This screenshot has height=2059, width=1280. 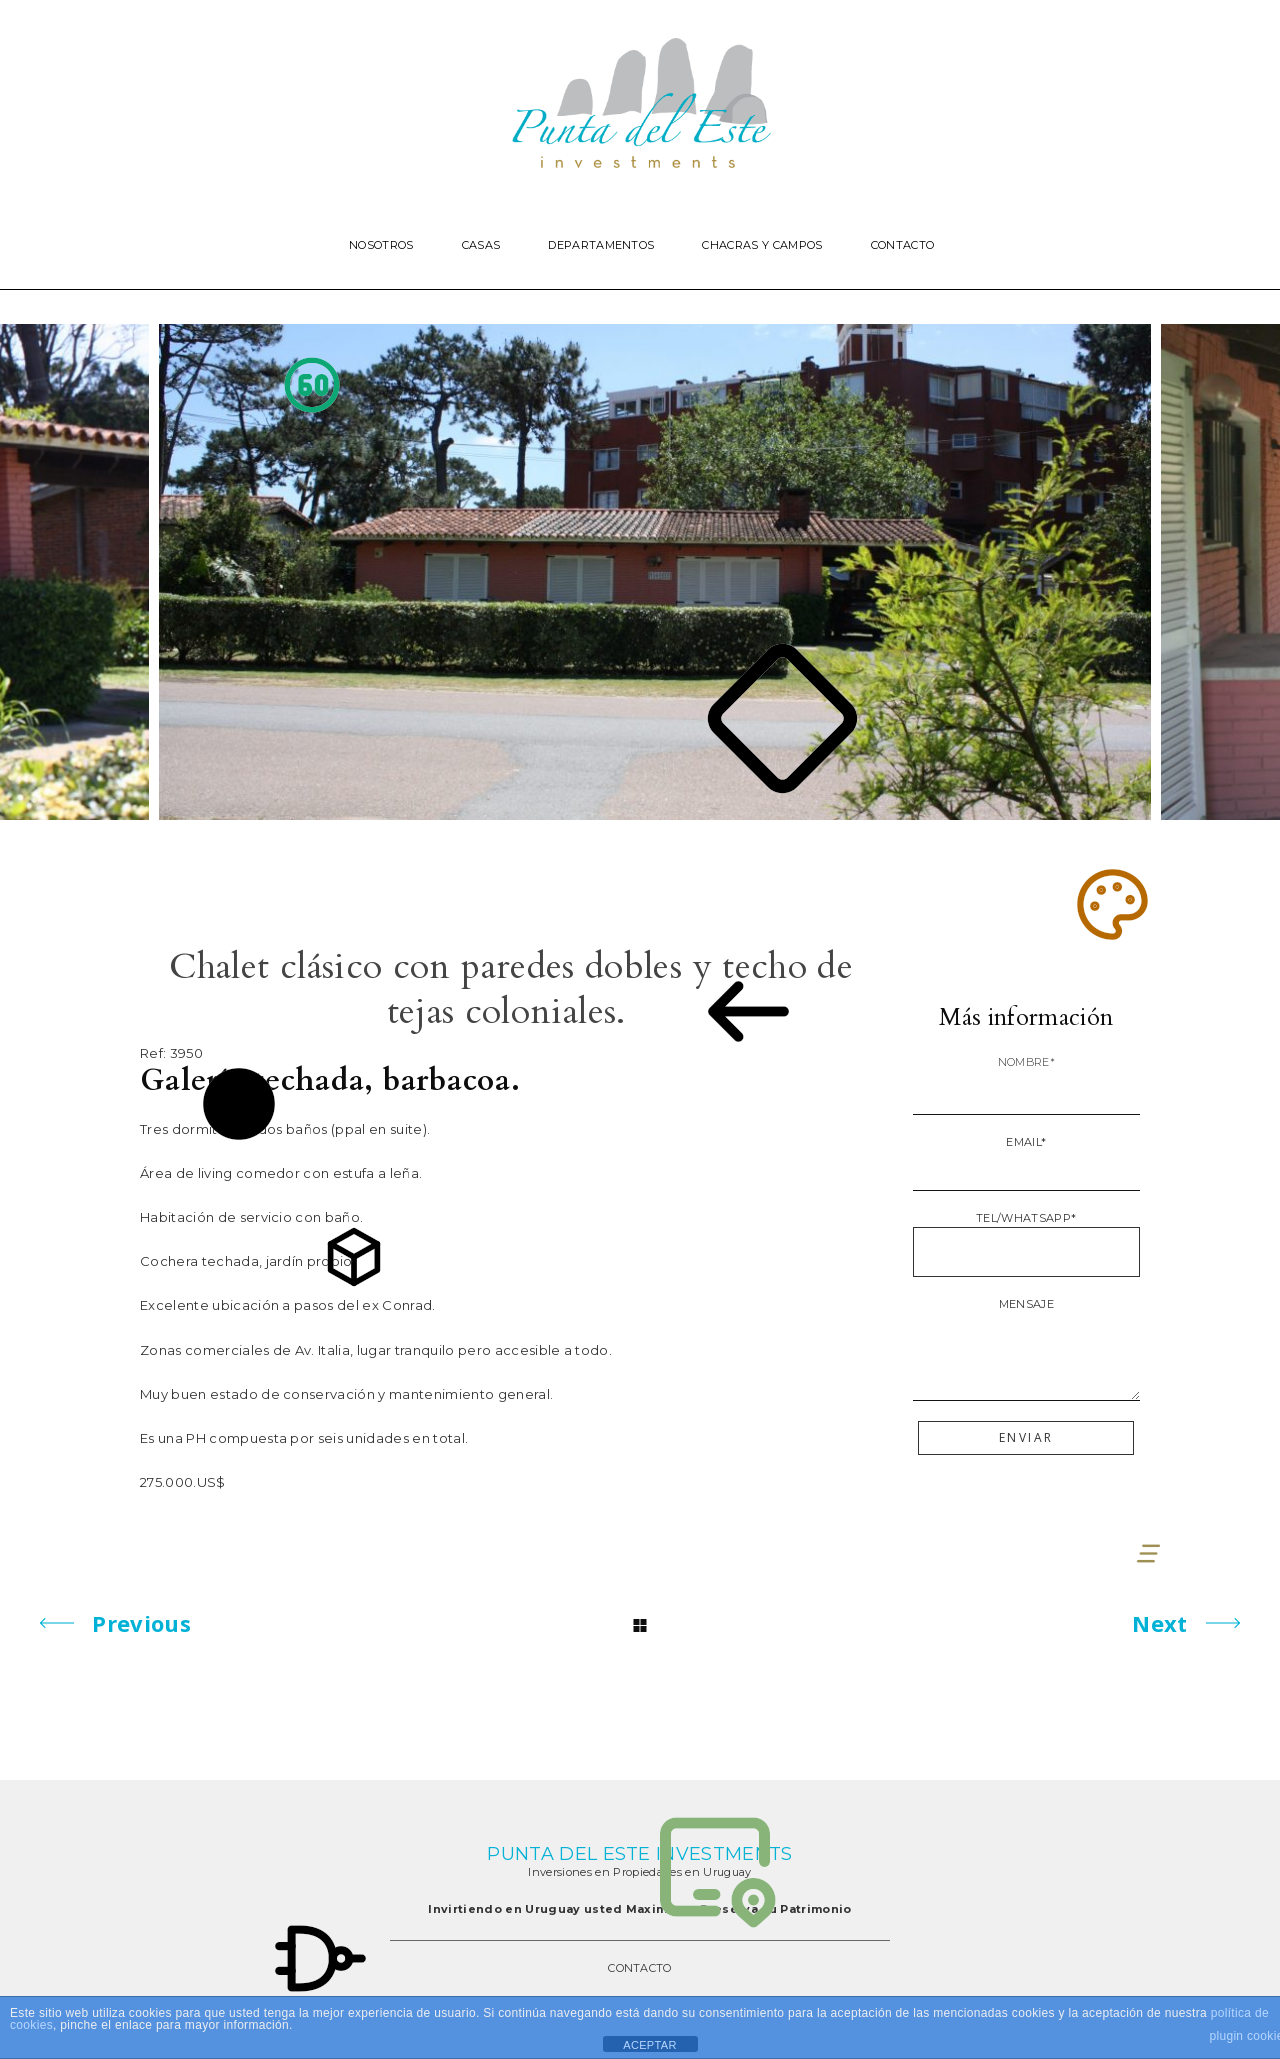 What do you see at coordinates (354, 1257) in the screenshot?
I see `view package or shipment details` at bounding box center [354, 1257].